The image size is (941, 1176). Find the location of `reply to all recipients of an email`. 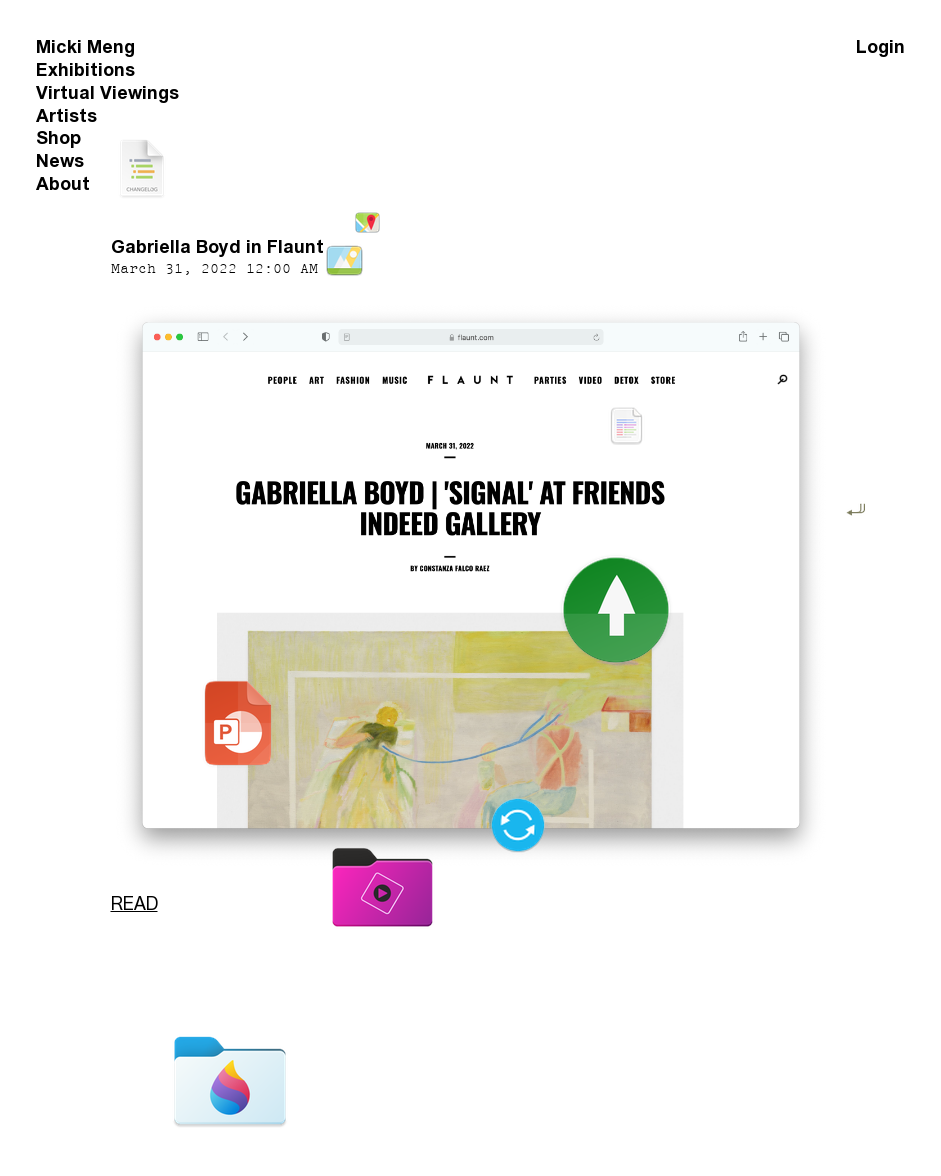

reply to all recipients of an email is located at coordinates (855, 508).